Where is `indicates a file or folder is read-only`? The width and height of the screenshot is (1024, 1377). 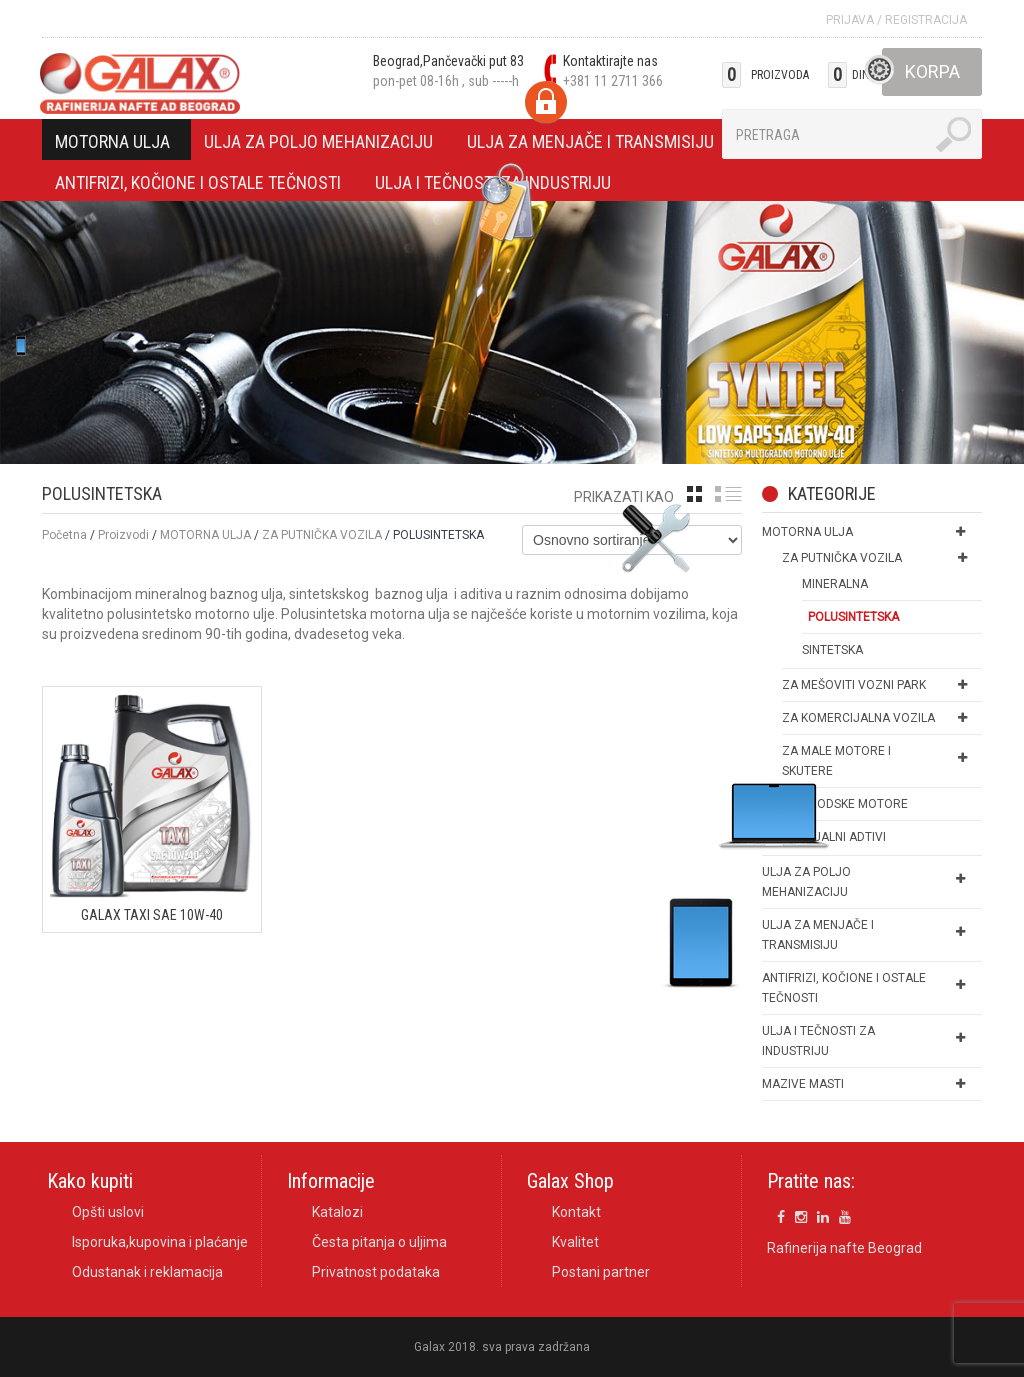
indicates a file or folder is read-only is located at coordinates (546, 102).